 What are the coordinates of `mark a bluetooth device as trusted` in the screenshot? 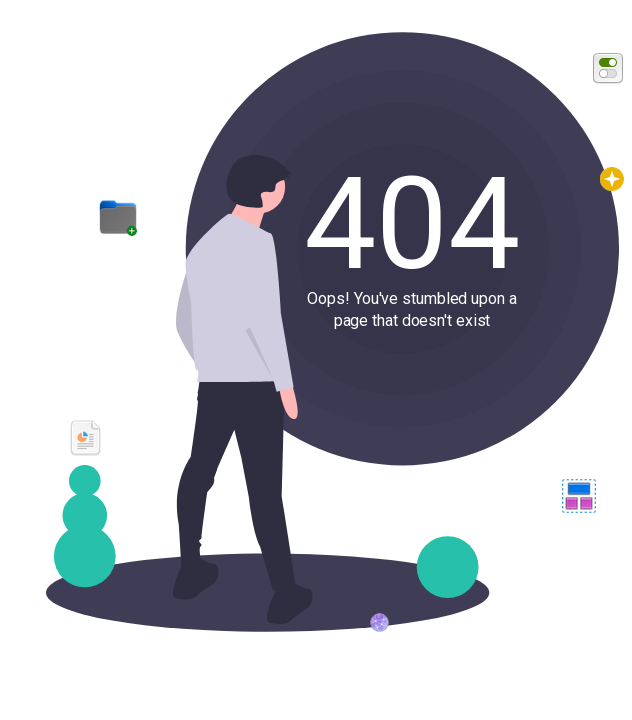 It's located at (612, 179).